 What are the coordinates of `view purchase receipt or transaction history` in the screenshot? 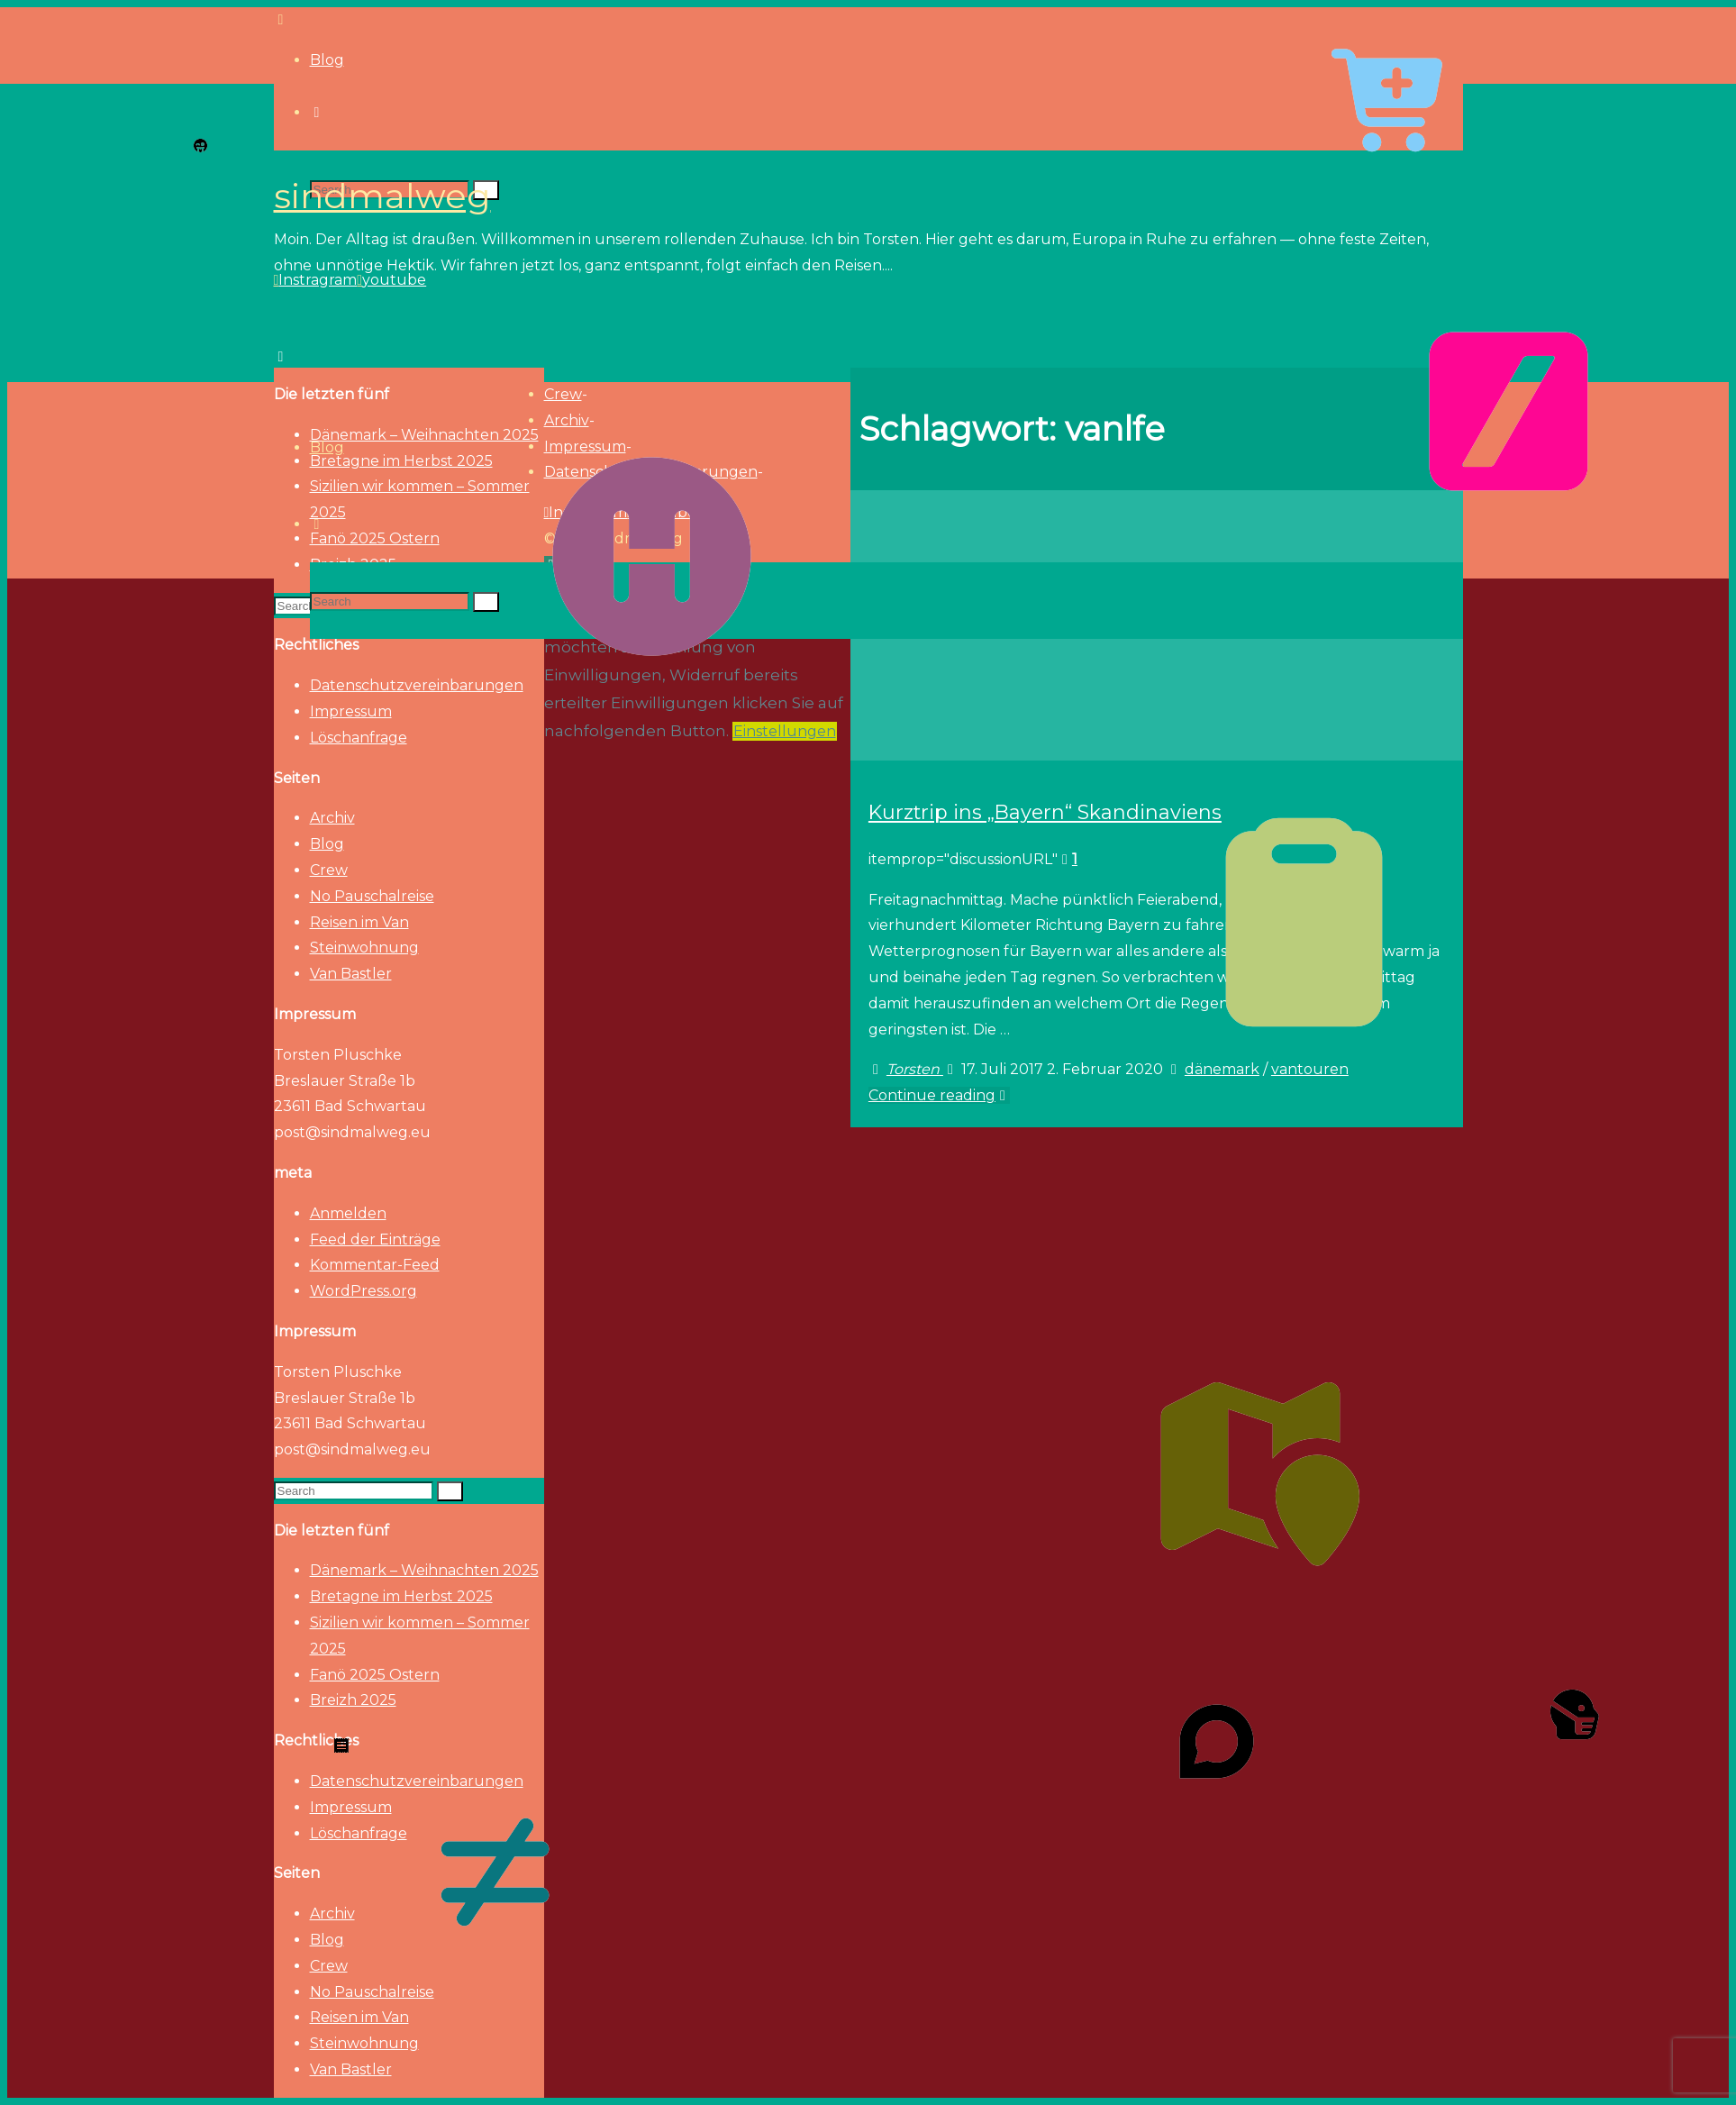 It's located at (341, 1745).